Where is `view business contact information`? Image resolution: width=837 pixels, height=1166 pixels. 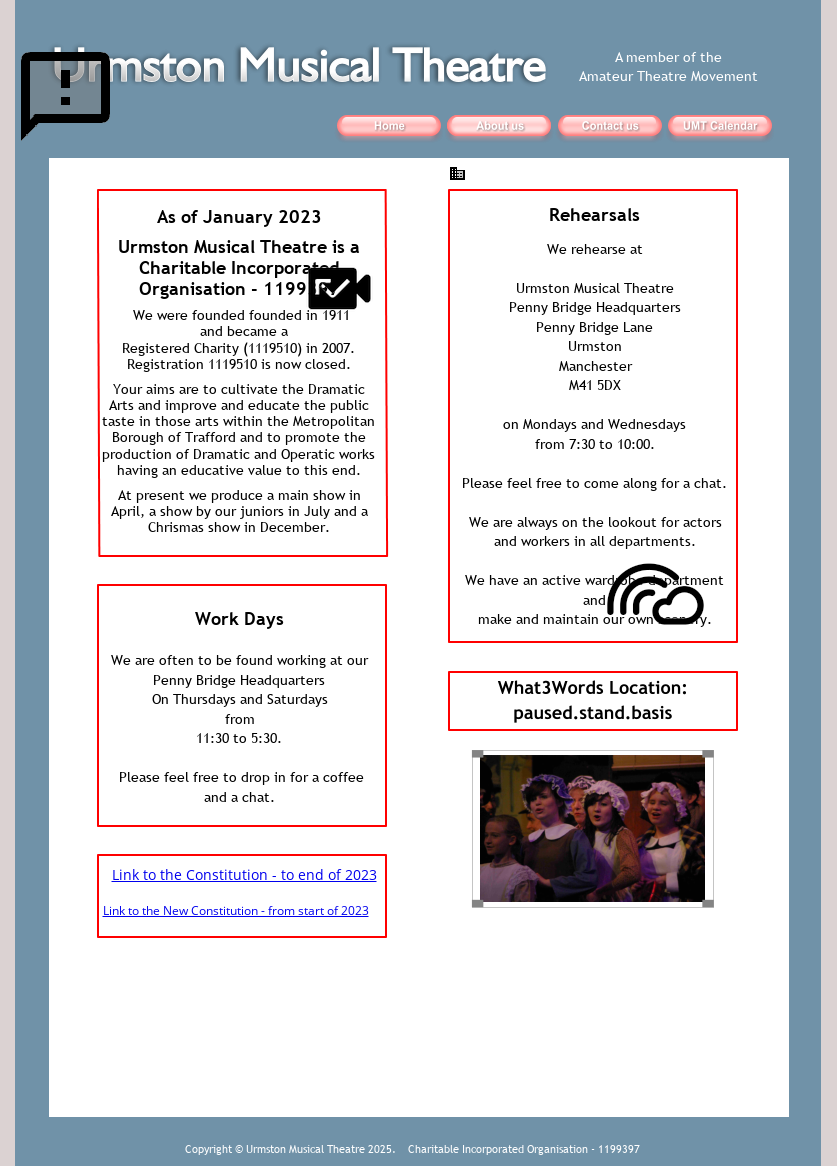
view business contact information is located at coordinates (457, 173).